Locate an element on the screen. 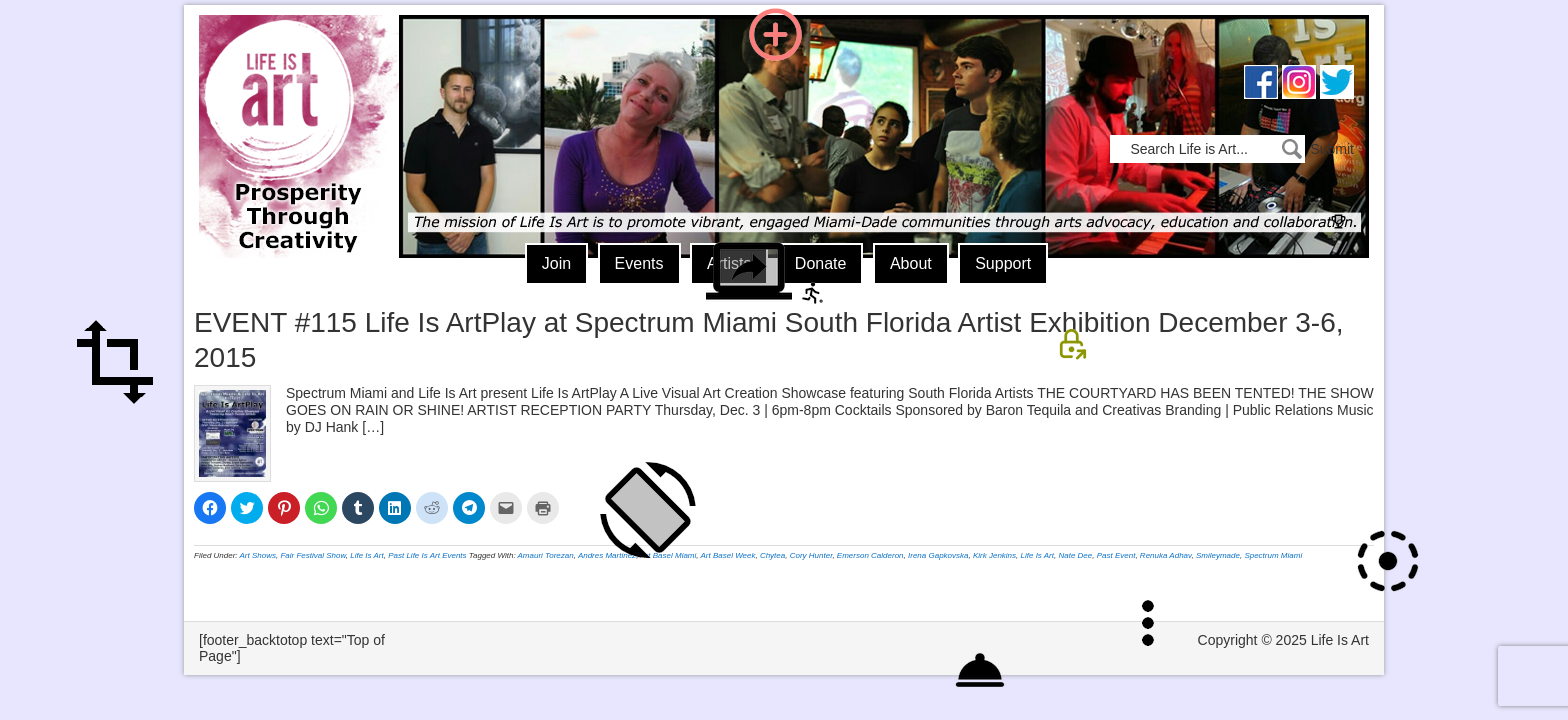 The width and height of the screenshot is (1568, 720). start sharing your screen is located at coordinates (749, 271).